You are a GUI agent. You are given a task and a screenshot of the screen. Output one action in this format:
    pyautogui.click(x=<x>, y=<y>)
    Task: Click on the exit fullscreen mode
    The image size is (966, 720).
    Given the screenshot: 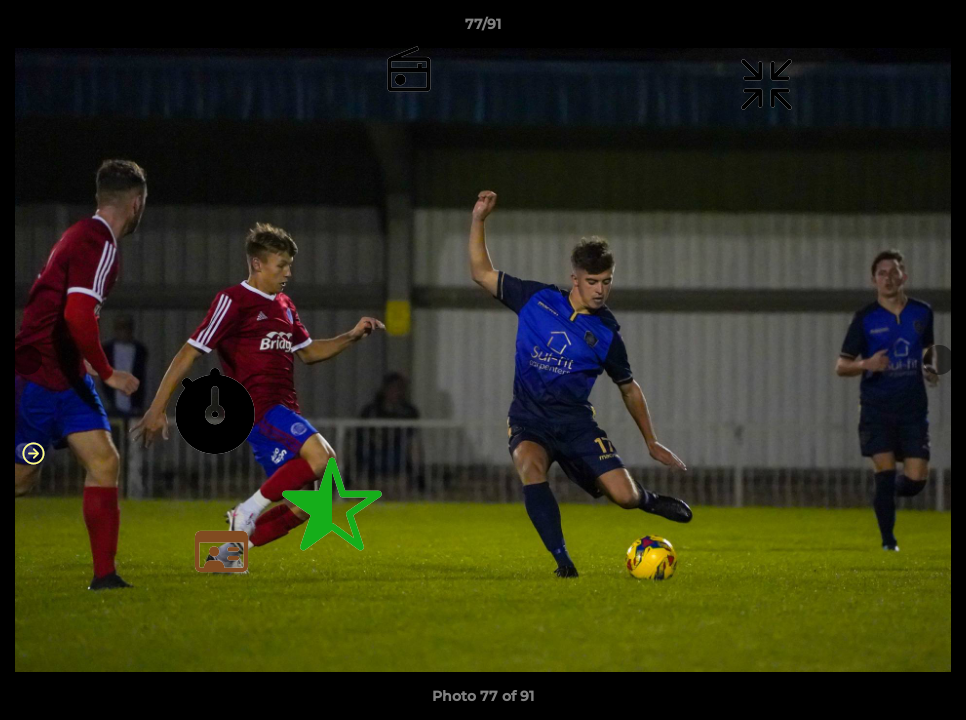 What is the action you would take?
    pyautogui.click(x=766, y=84)
    